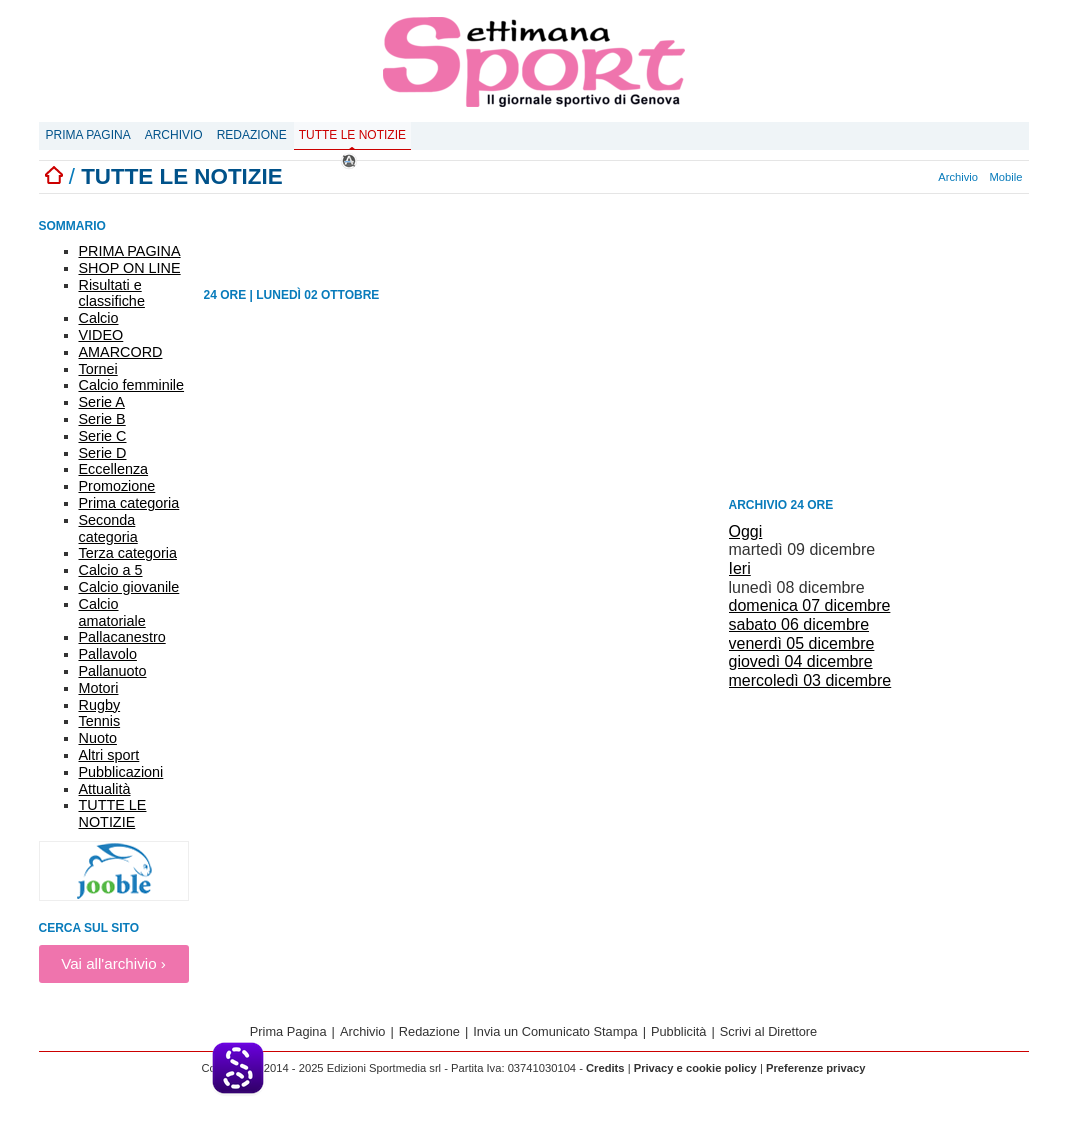  What do you see at coordinates (238, 1068) in the screenshot?
I see `open Seamly2D pattern drafting application` at bounding box center [238, 1068].